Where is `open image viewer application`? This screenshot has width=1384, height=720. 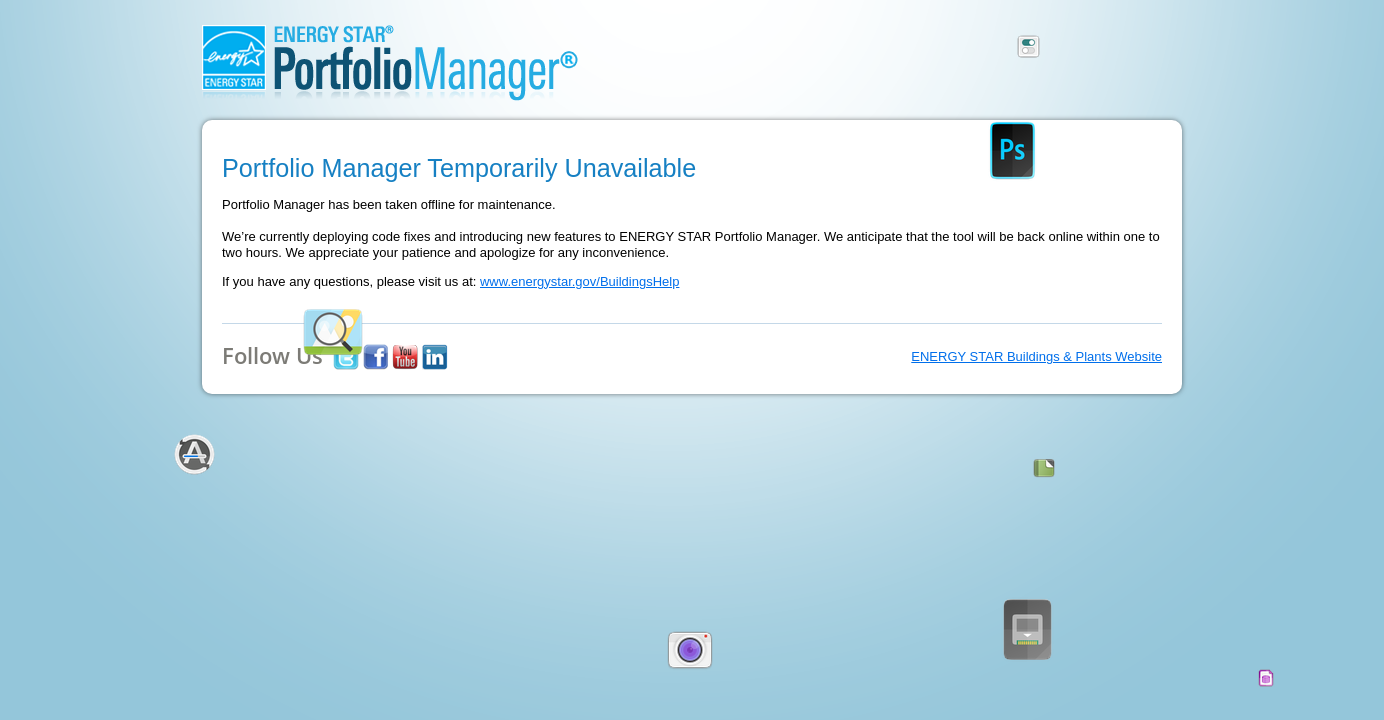 open image viewer application is located at coordinates (333, 332).